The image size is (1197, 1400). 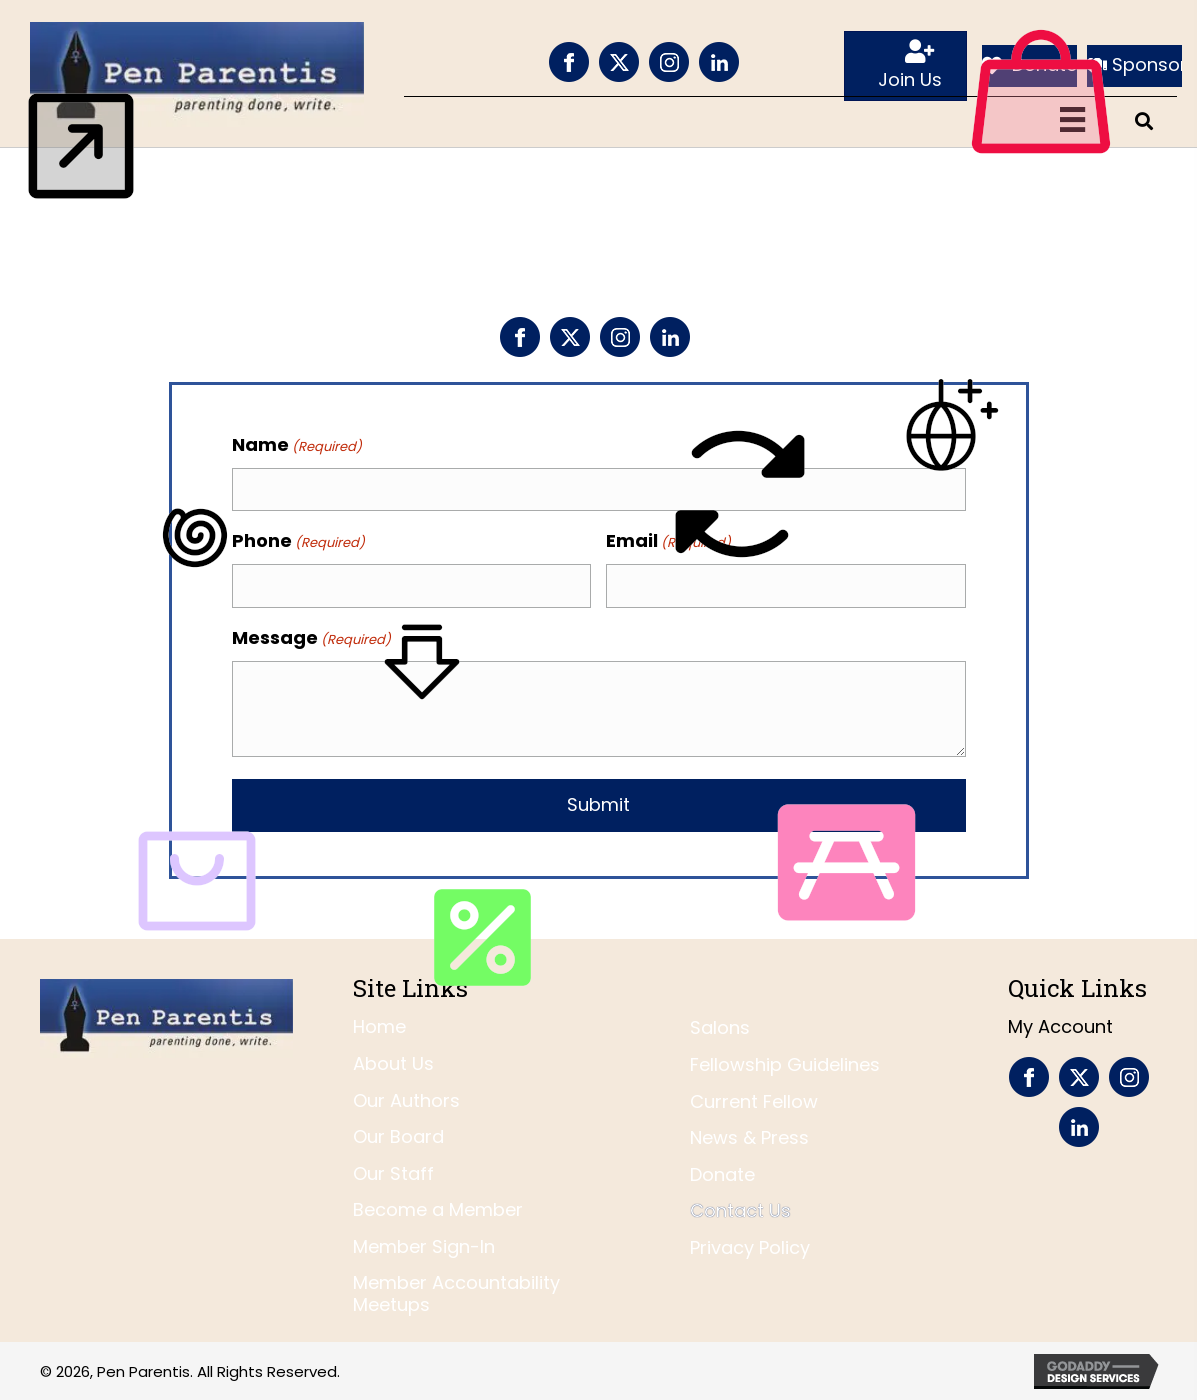 What do you see at coordinates (947, 426) in the screenshot?
I see `access party or event mode` at bounding box center [947, 426].